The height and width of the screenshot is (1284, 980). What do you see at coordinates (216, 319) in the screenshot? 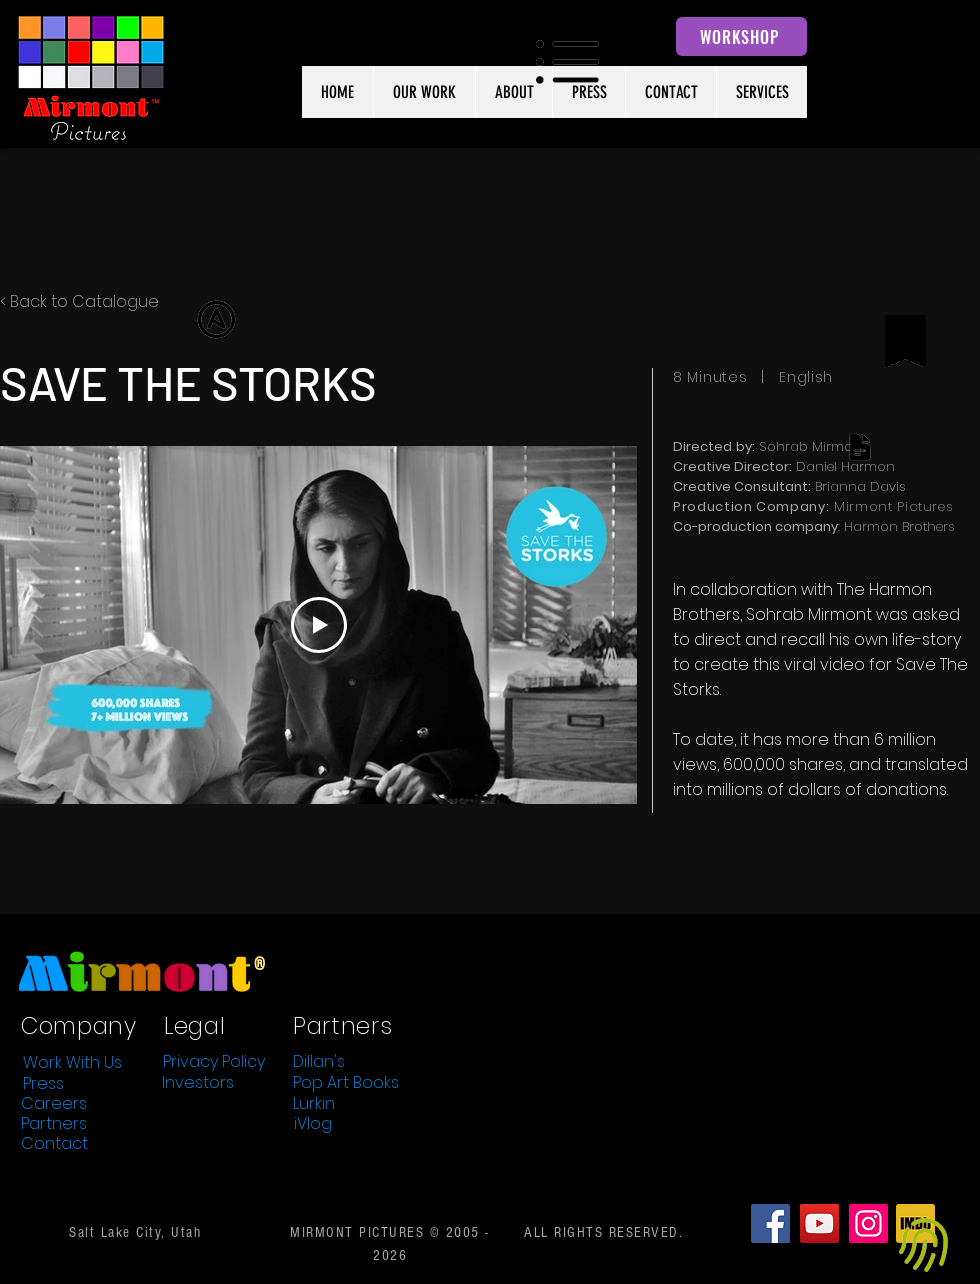
I see `ansible automation platform logo` at bounding box center [216, 319].